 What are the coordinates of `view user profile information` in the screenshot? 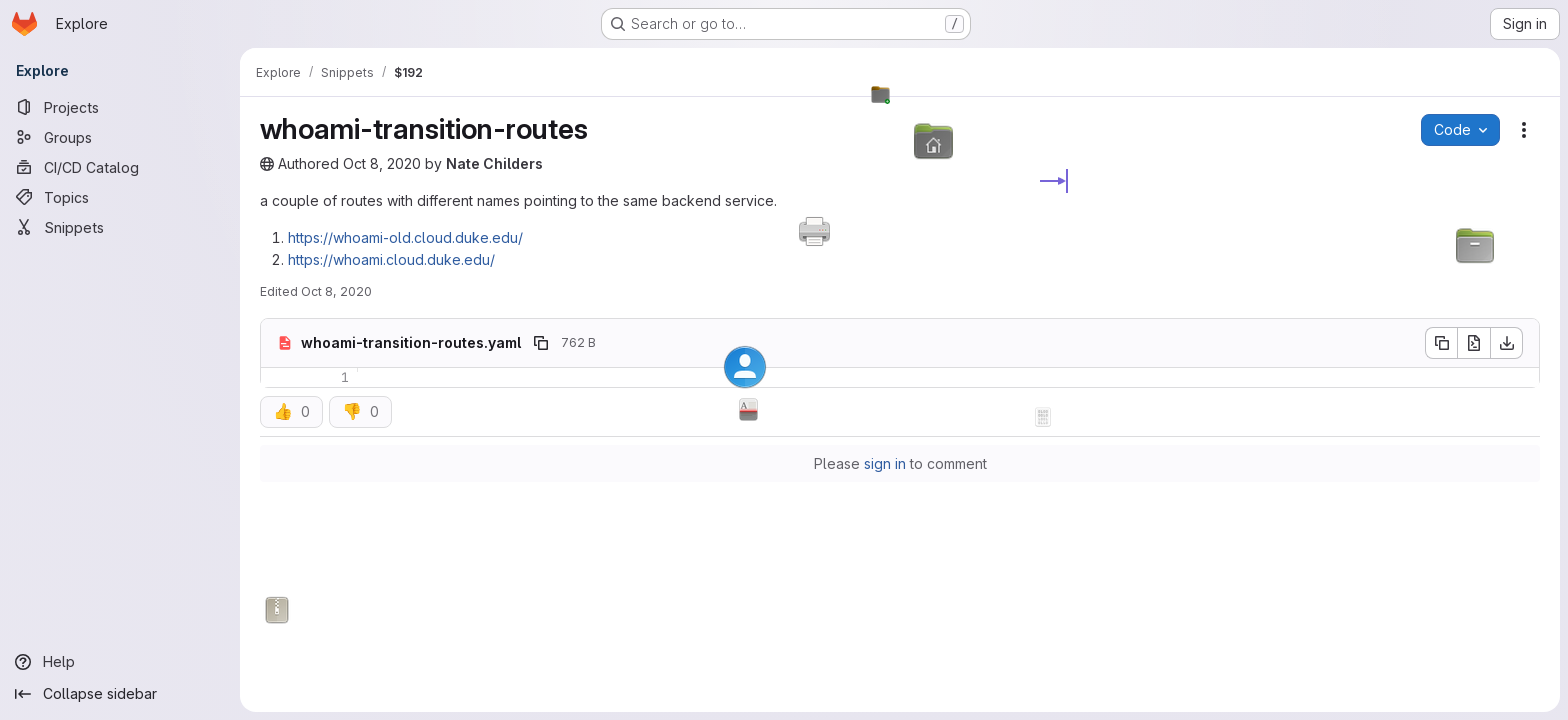 It's located at (745, 367).